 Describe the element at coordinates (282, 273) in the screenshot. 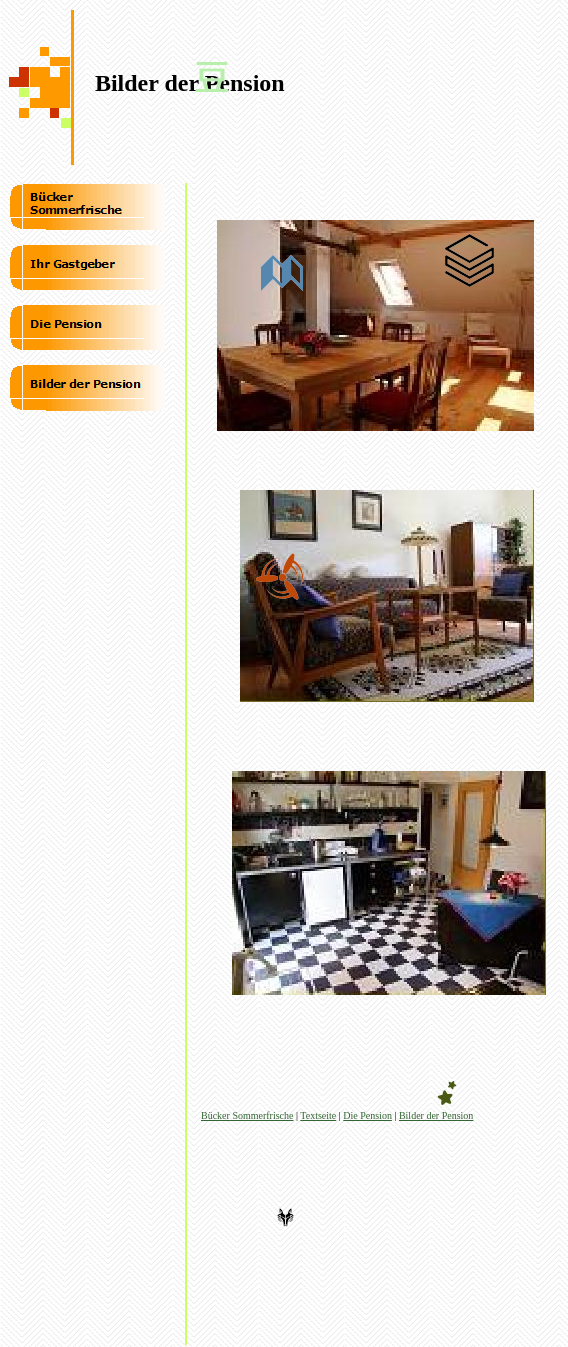

I see `open siyuan note-taking app` at that location.